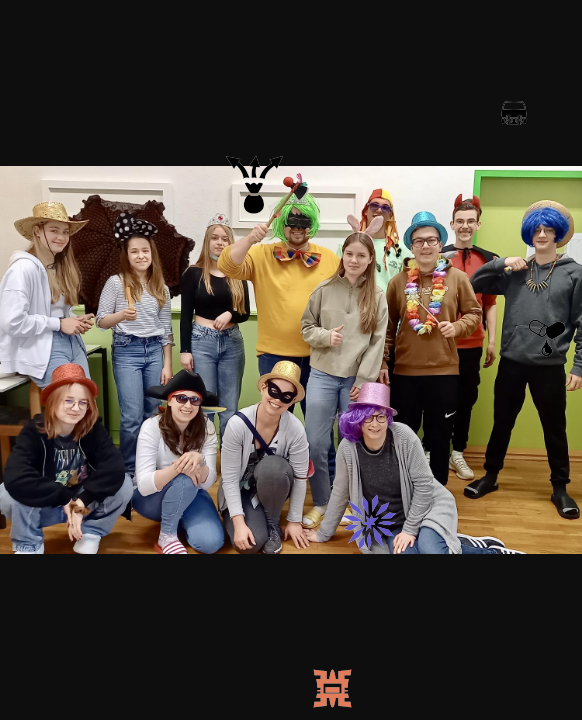  What do you see at coordinates (547, 338) in the screenshot?
I see `indicates medication dosage or liquid medicine` at bounding box center [547, 338].